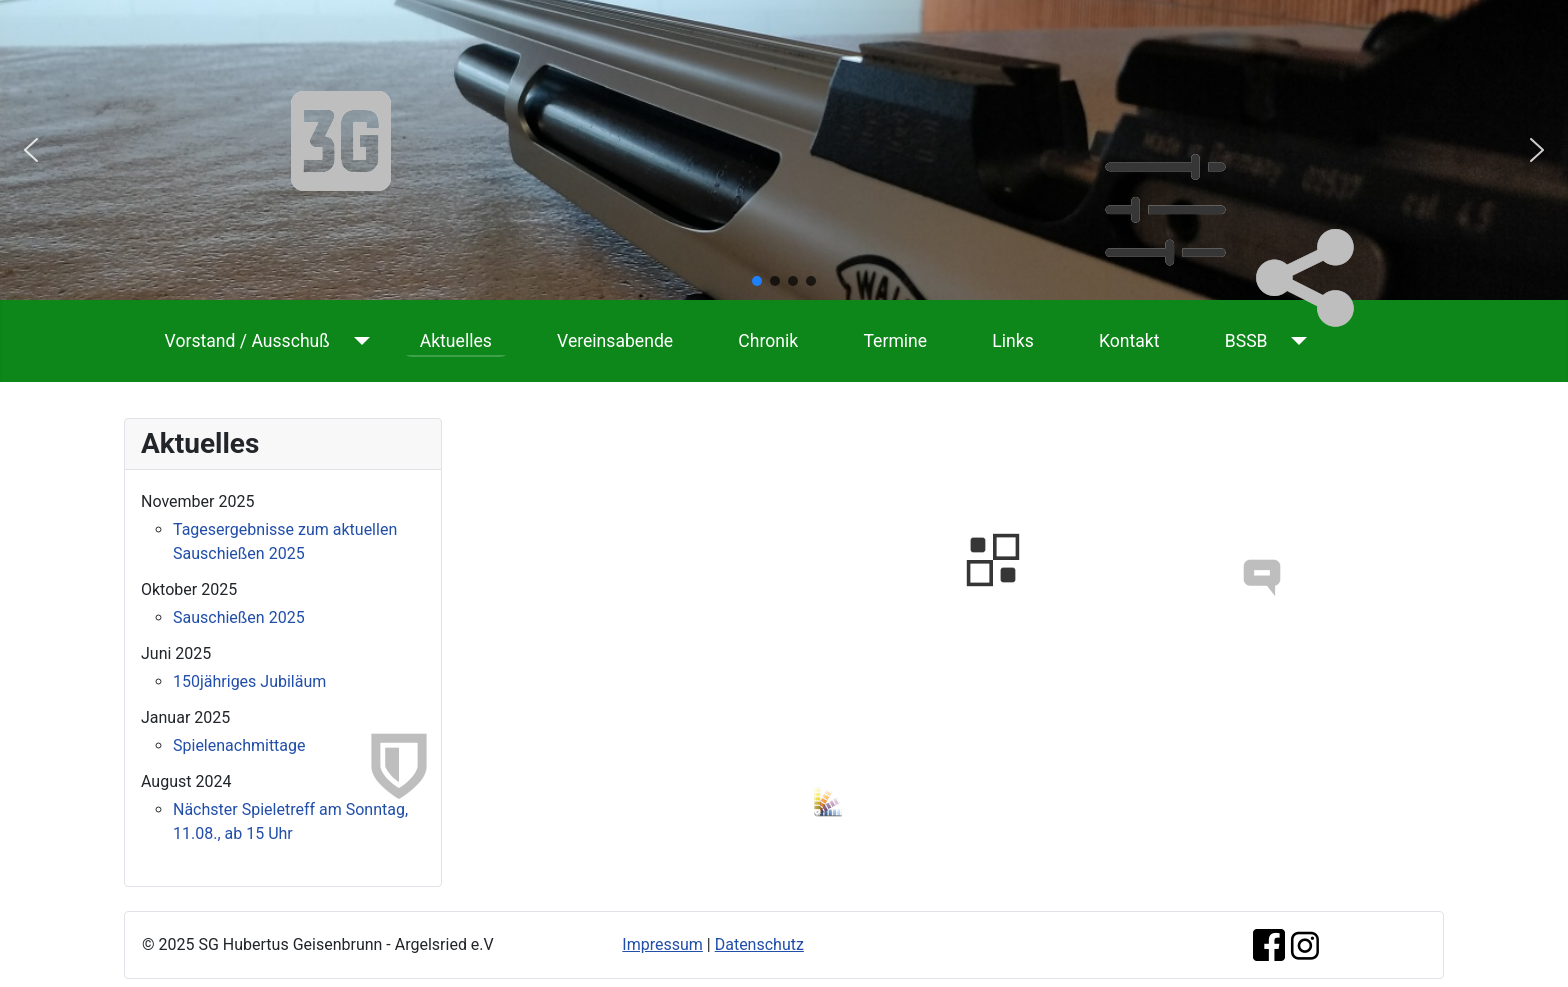 Image resolution: width=1568 pixels, height=987 pixels. I want to click on indicates medium security level, so click(399, 766).